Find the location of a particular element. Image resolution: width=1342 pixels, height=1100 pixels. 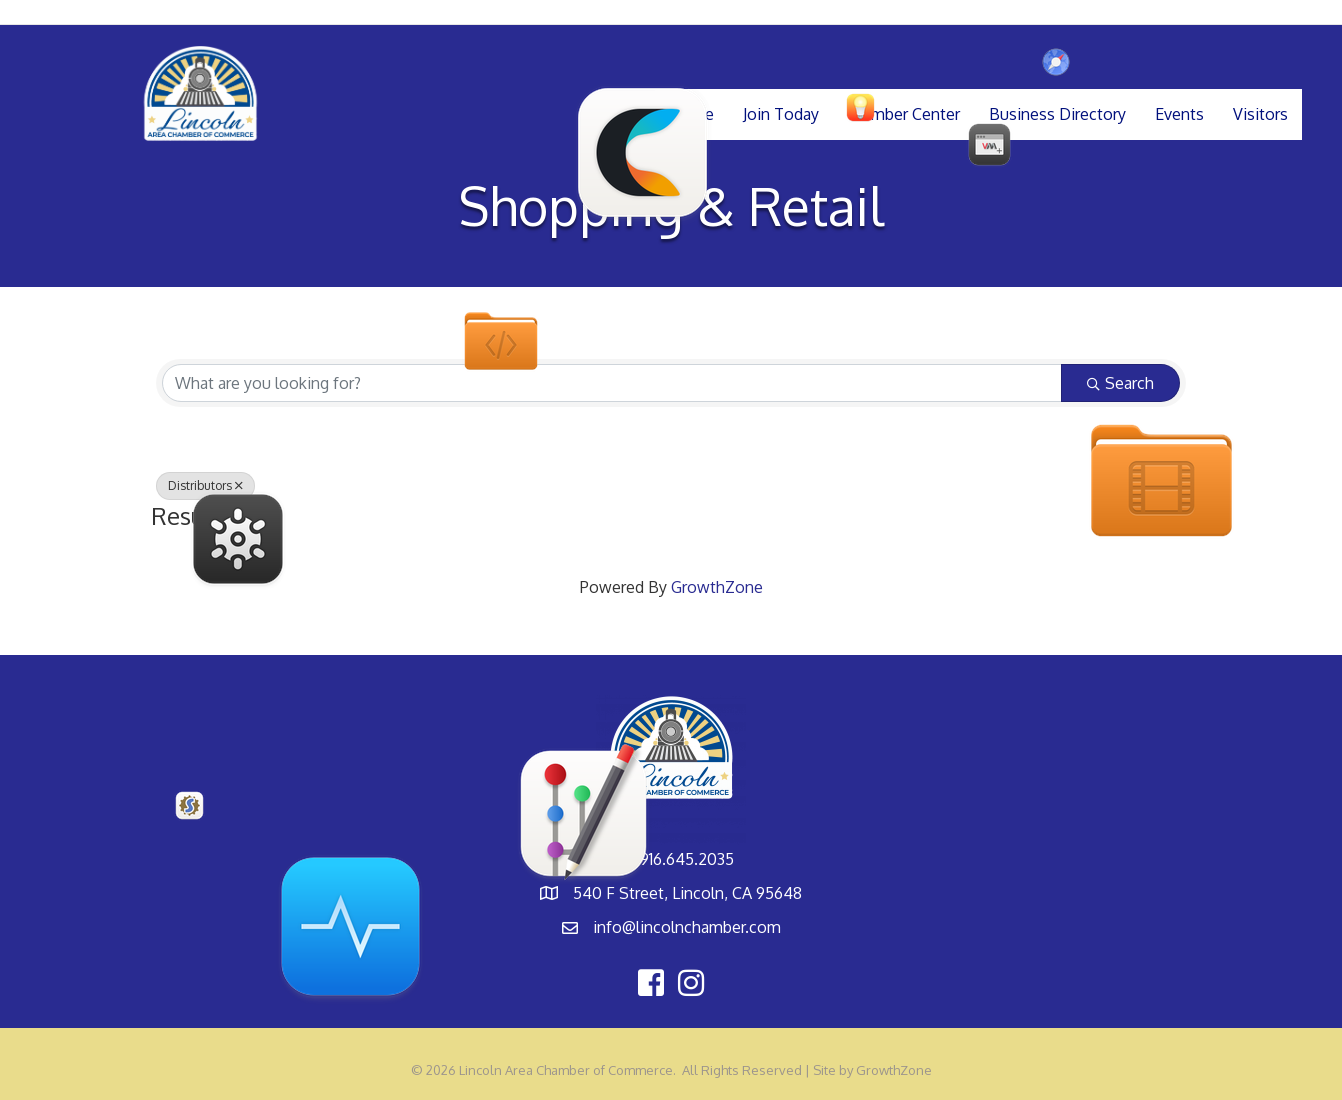

open web browser is located at coordinates (1056, 62).